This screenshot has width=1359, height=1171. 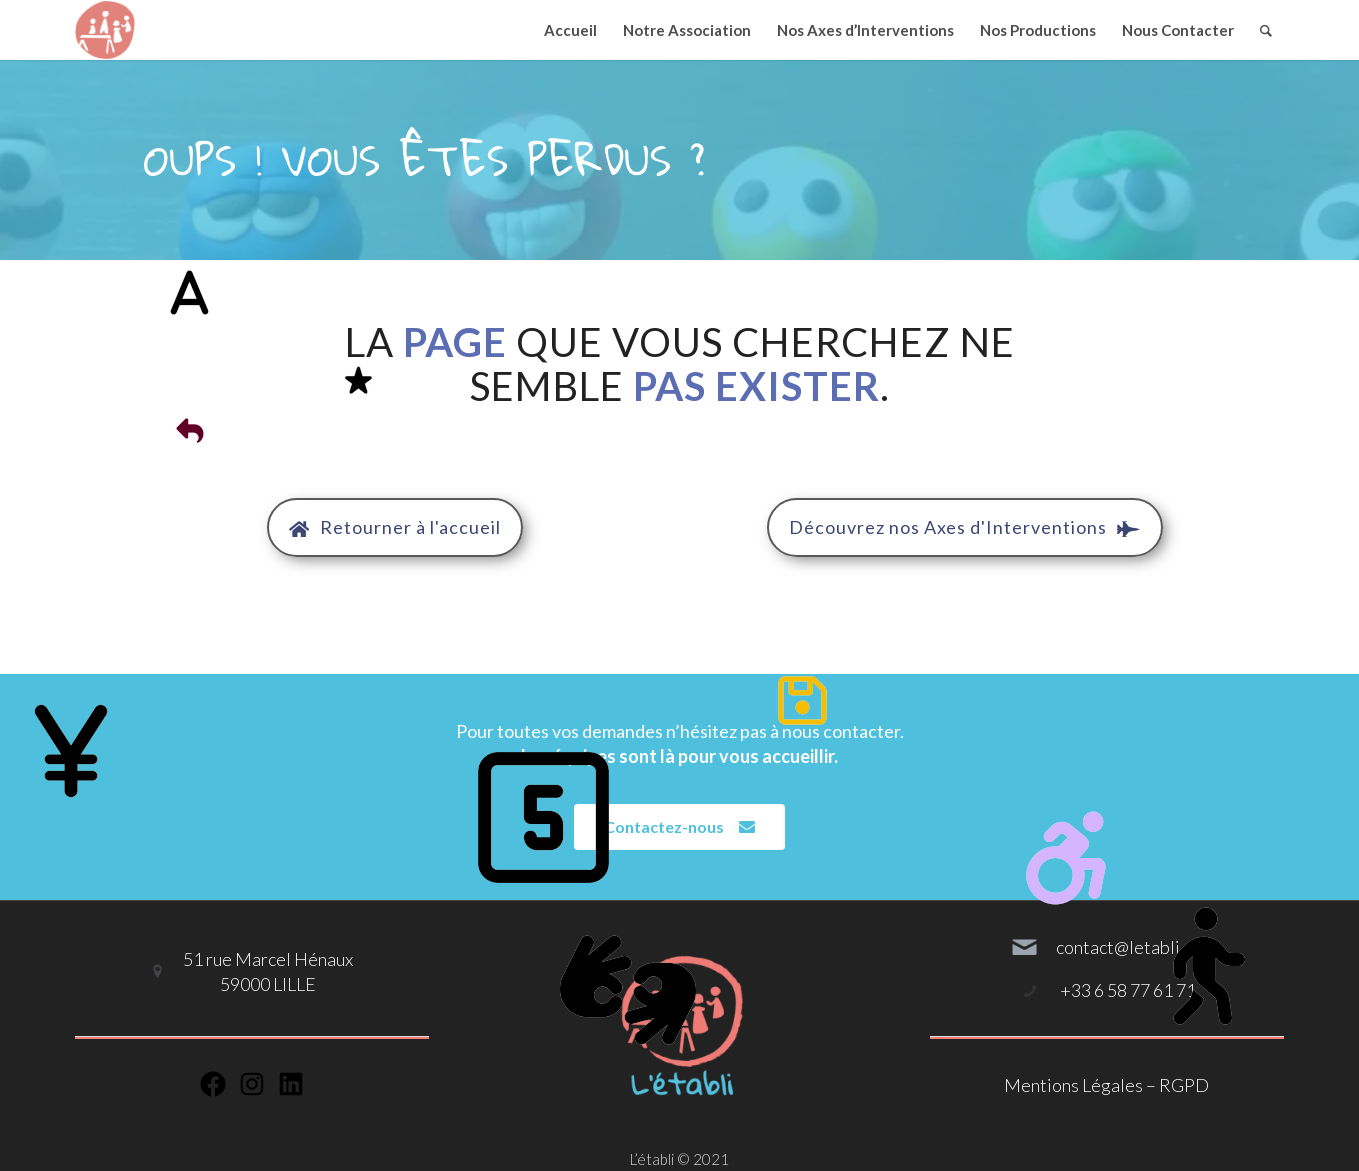 I want to click on access ASL interpretation services, so click(x=628, y=990).